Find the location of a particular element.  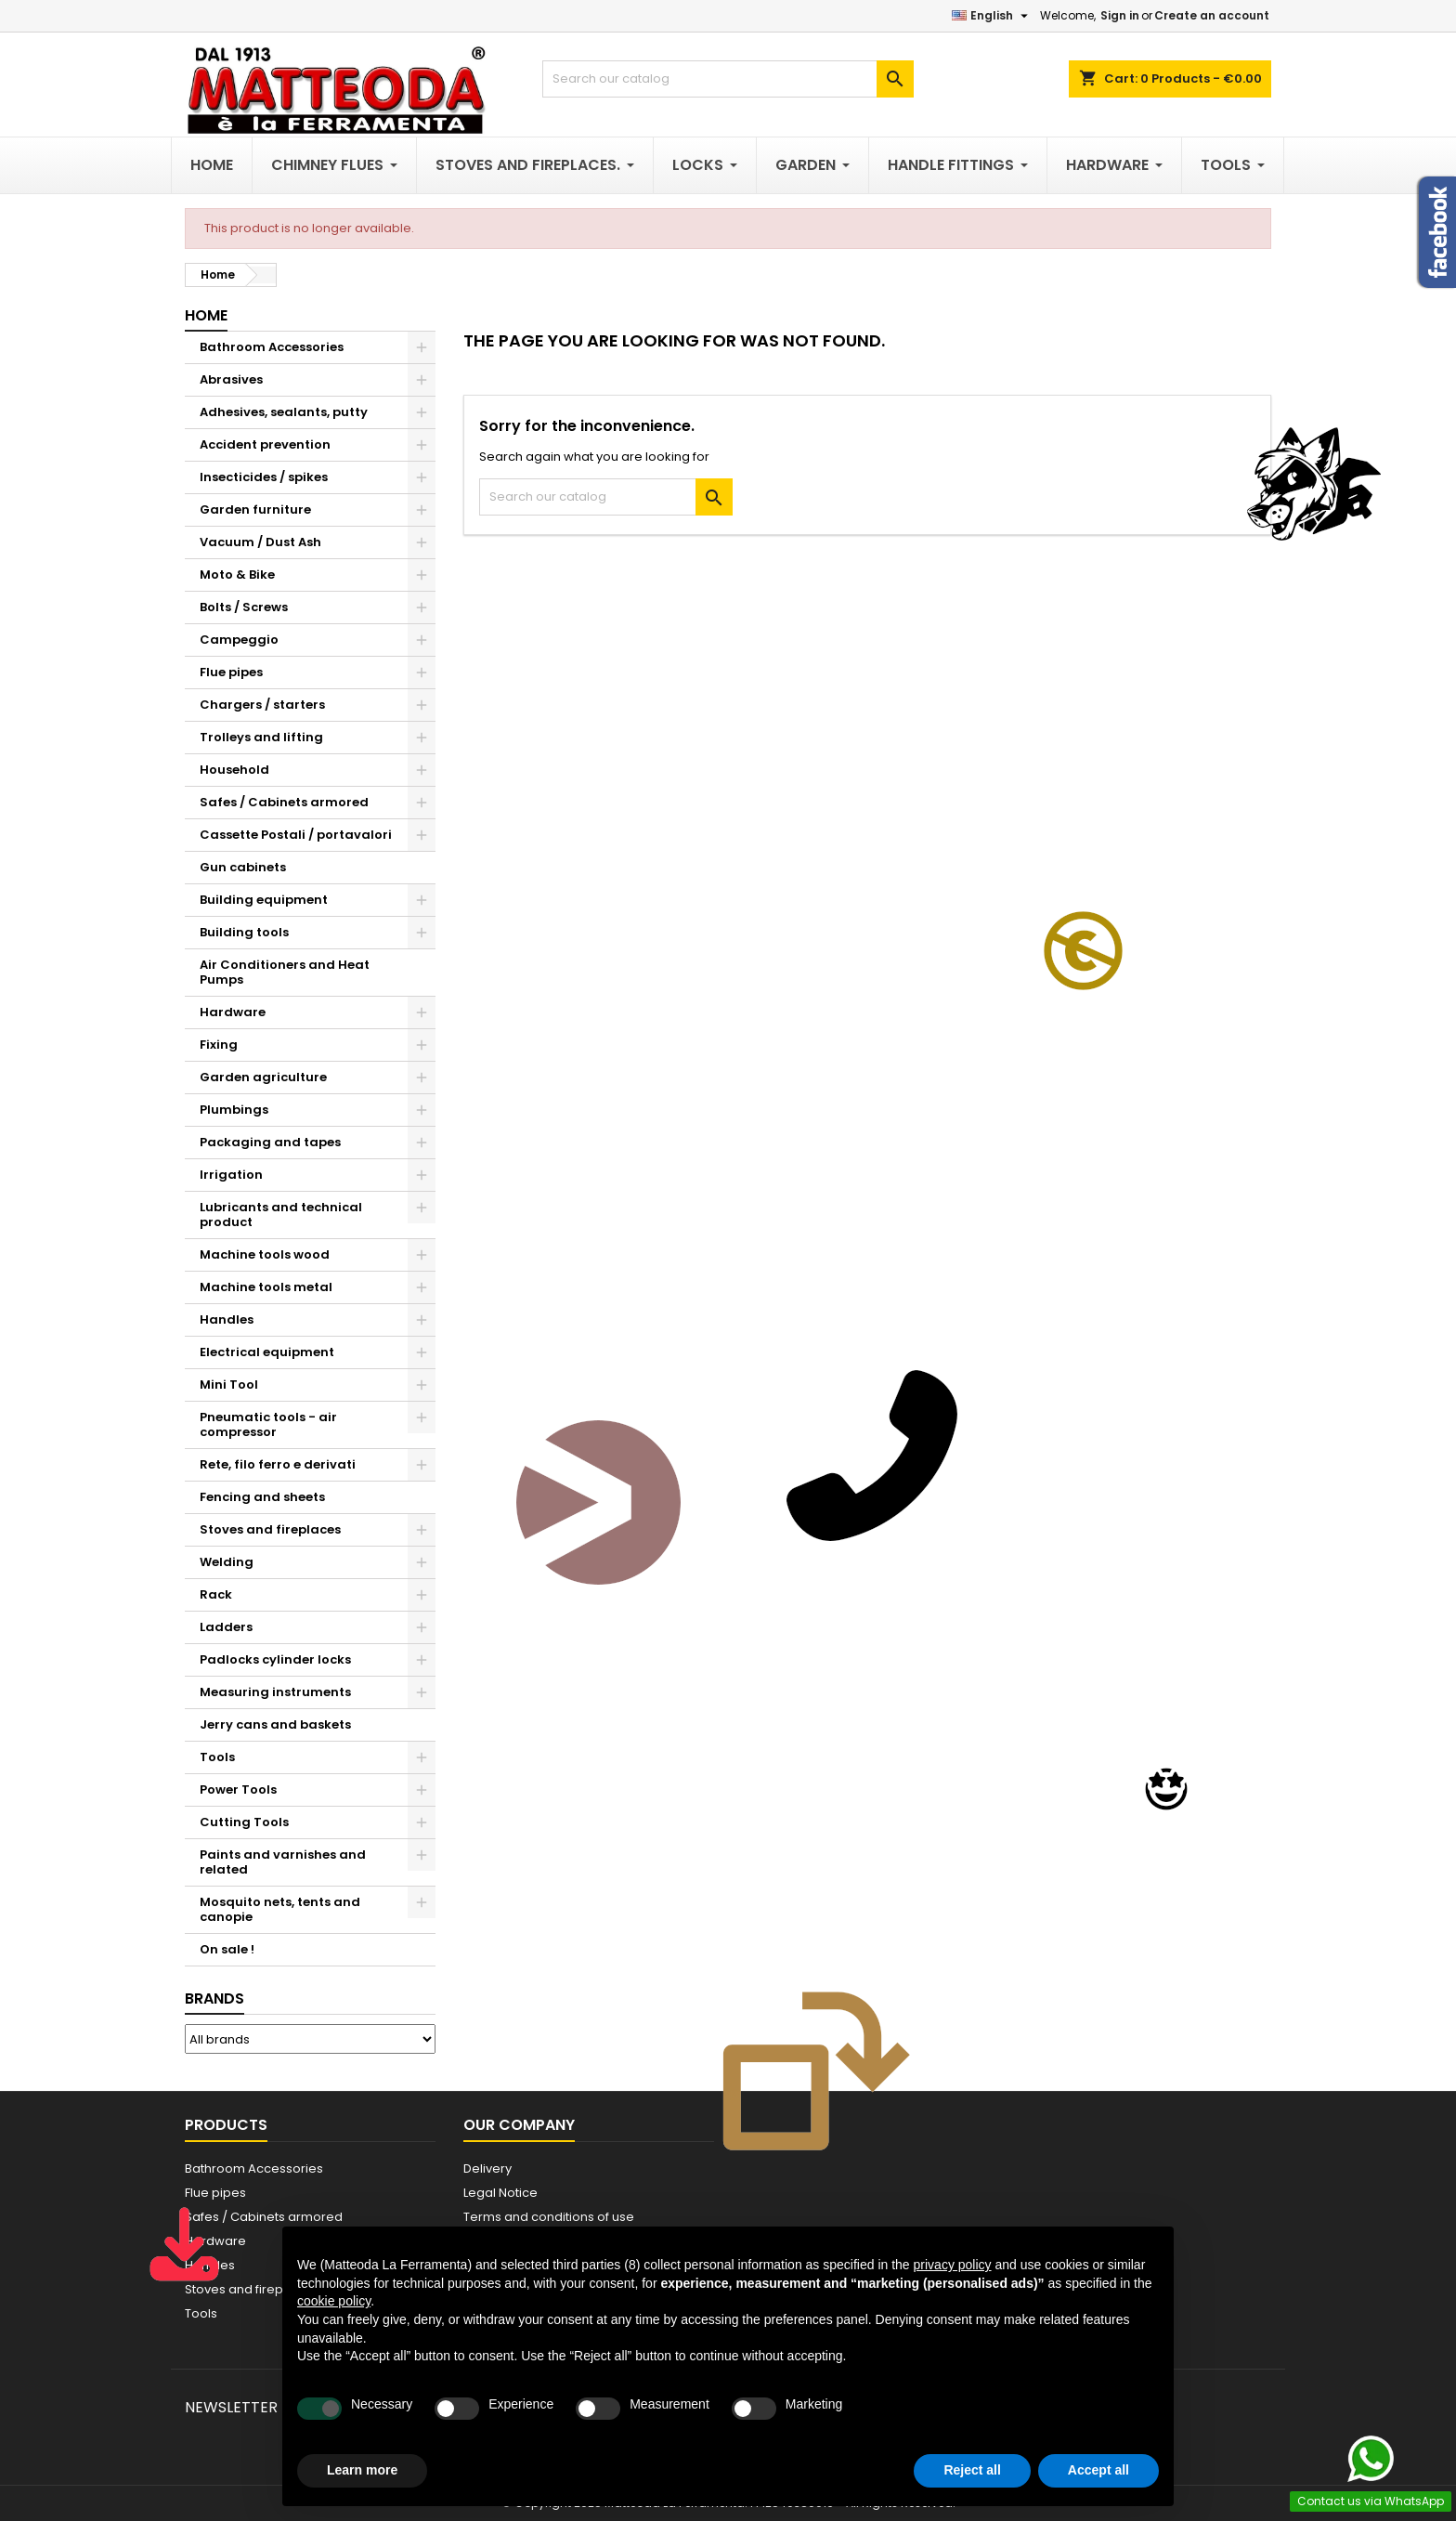

indicates public domain content with no copyright restrictions is located at coordinates (1083, 950).